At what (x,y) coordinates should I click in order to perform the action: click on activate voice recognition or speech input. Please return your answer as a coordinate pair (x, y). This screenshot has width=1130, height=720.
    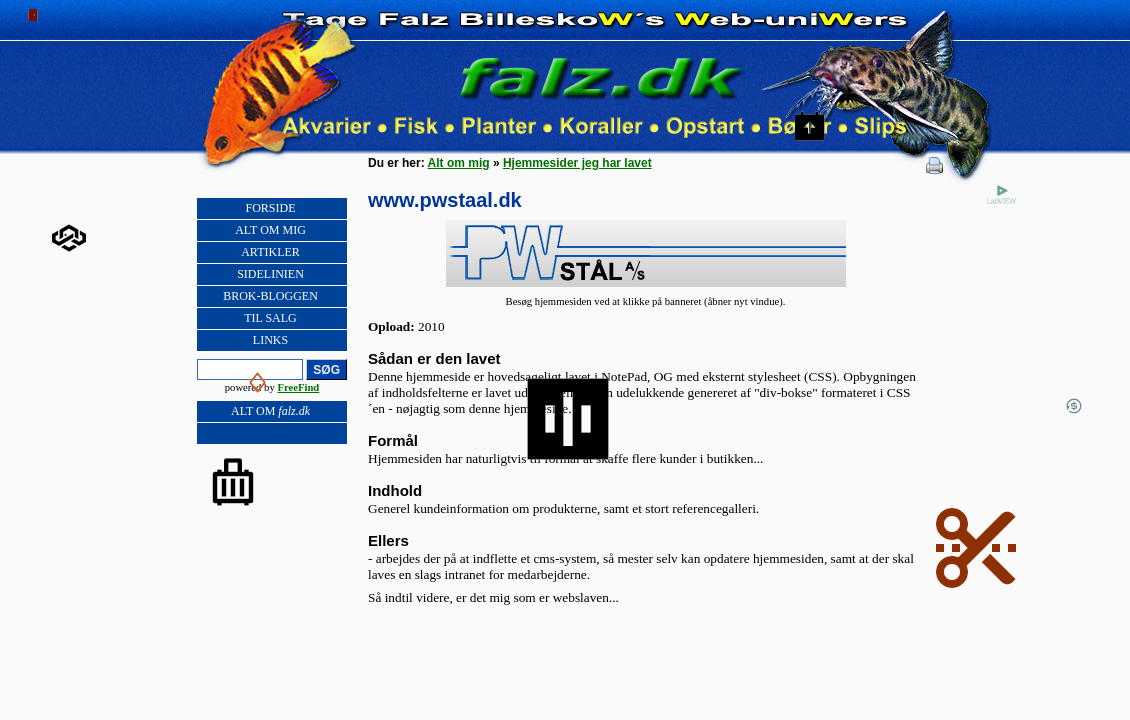
    Looking at the image, I should click on (568, 419).